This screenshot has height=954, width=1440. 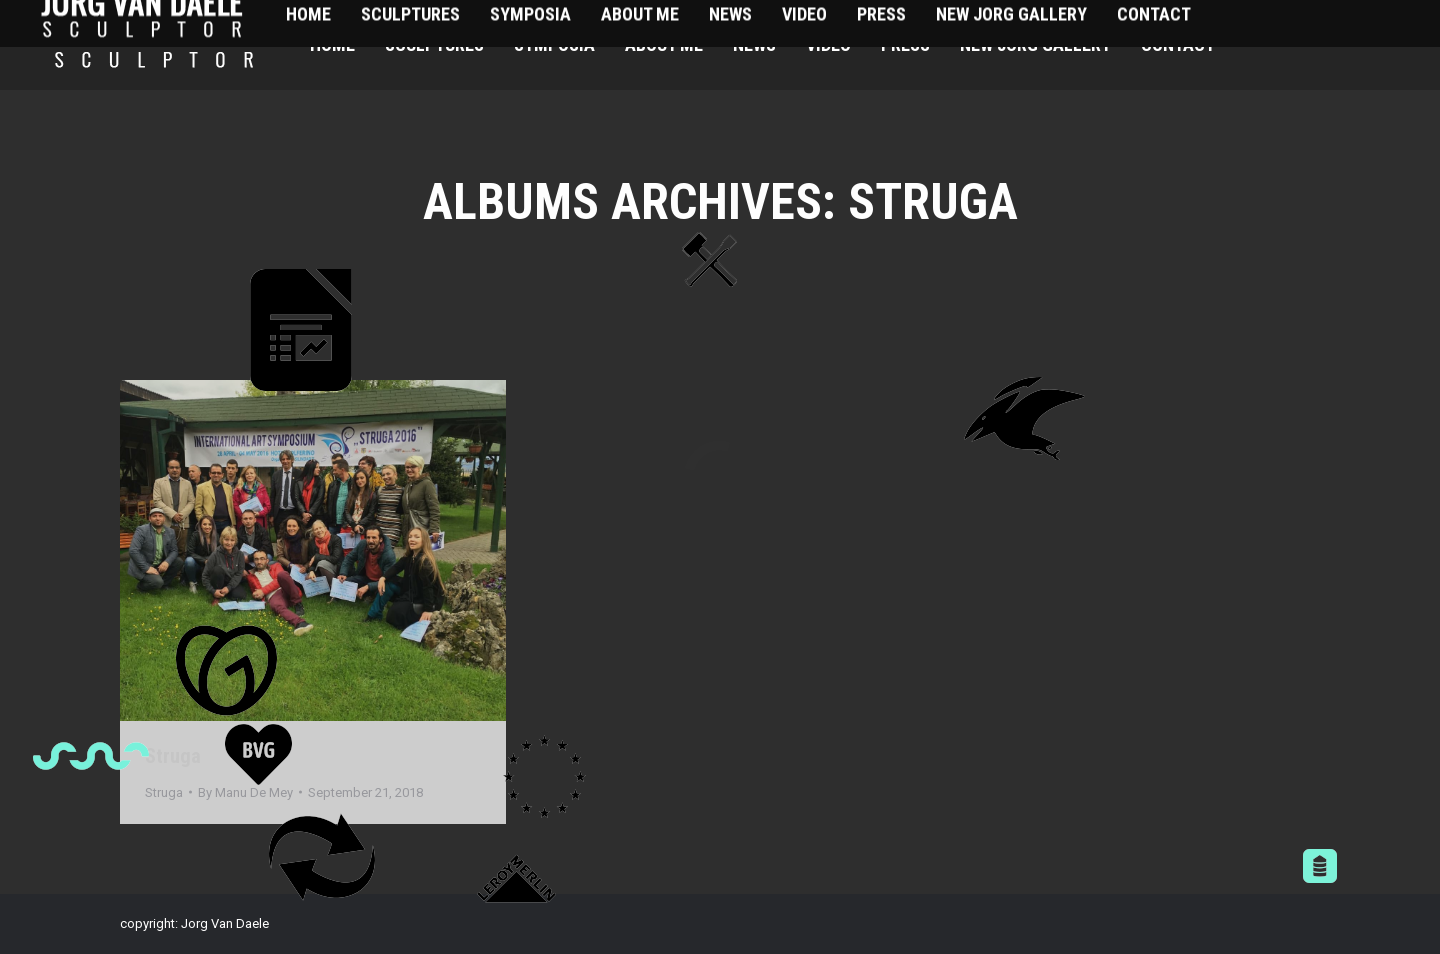 I want to click on open LibreOffice Impress presentation software, so click(x=301, y=330).